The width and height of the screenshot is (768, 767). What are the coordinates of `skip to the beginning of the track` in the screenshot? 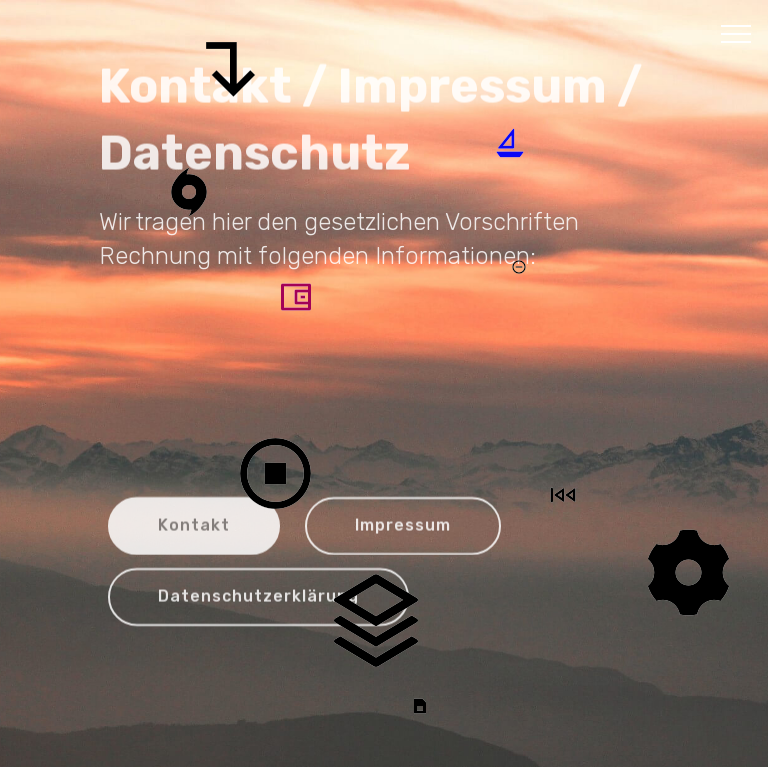 It's located at (563, 495).